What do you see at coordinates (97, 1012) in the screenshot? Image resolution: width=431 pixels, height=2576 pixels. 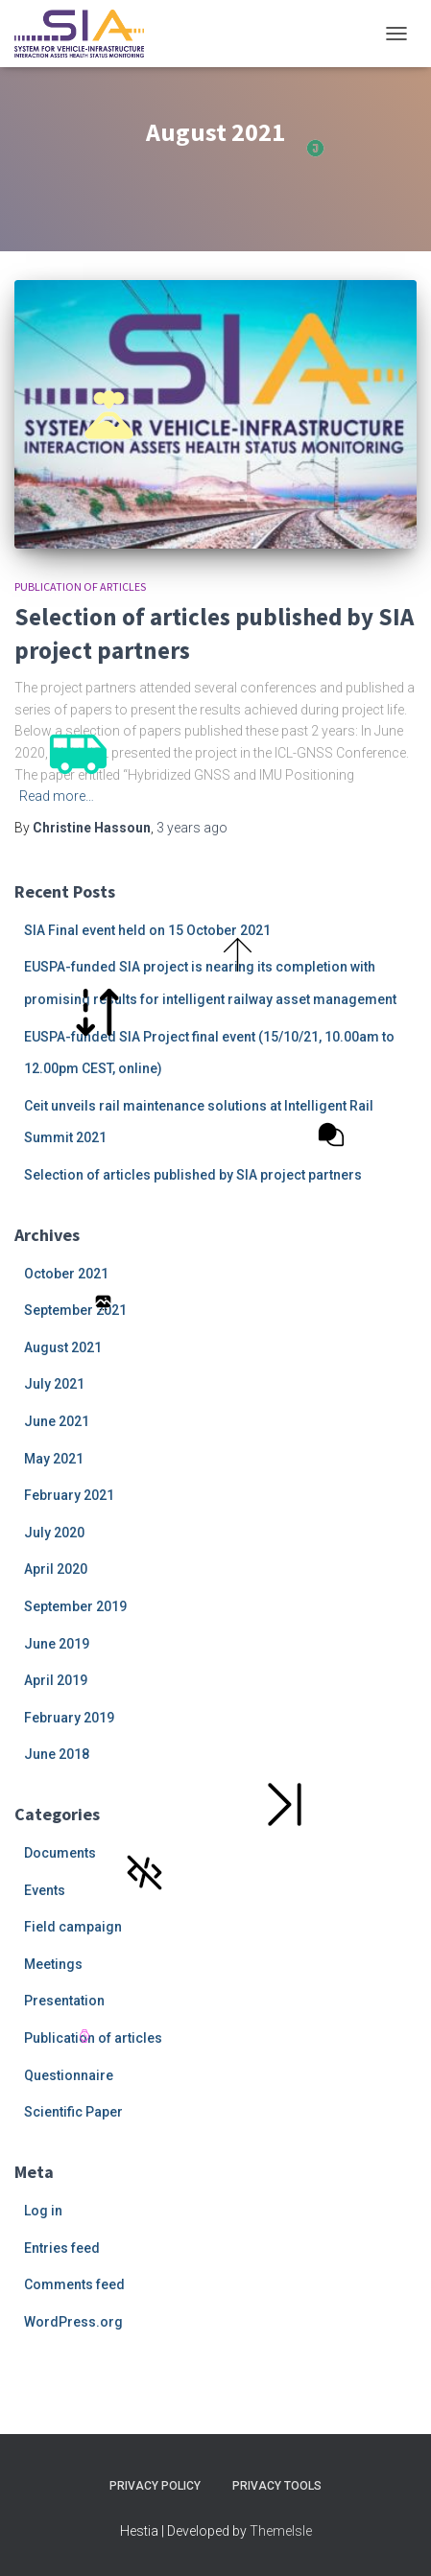 I see `upload or transfer data upward` at bounding box center [97, 1012].